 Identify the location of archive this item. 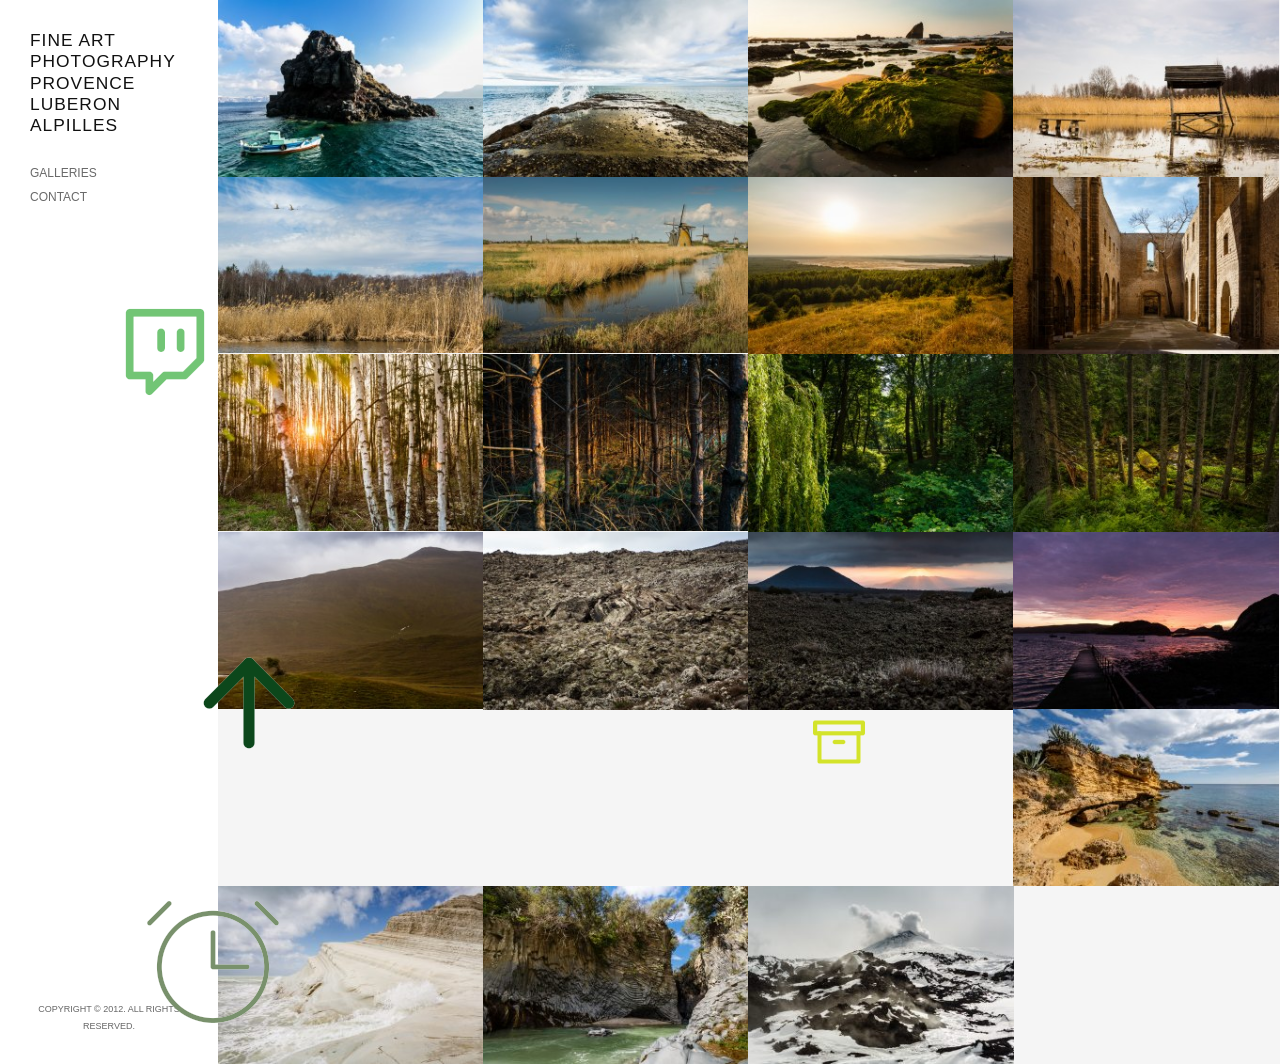
(839, 742).